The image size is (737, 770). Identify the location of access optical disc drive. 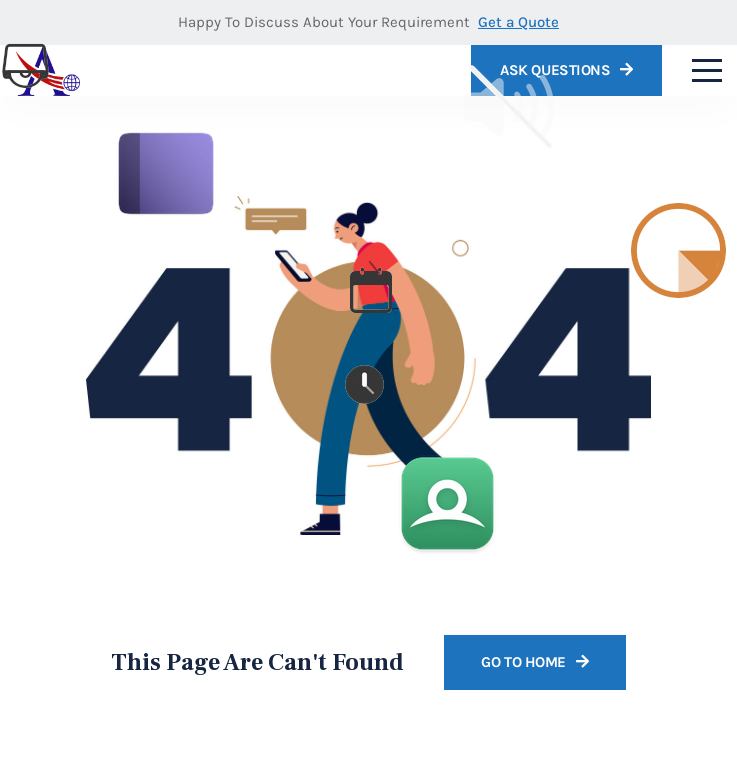
(25, 64).